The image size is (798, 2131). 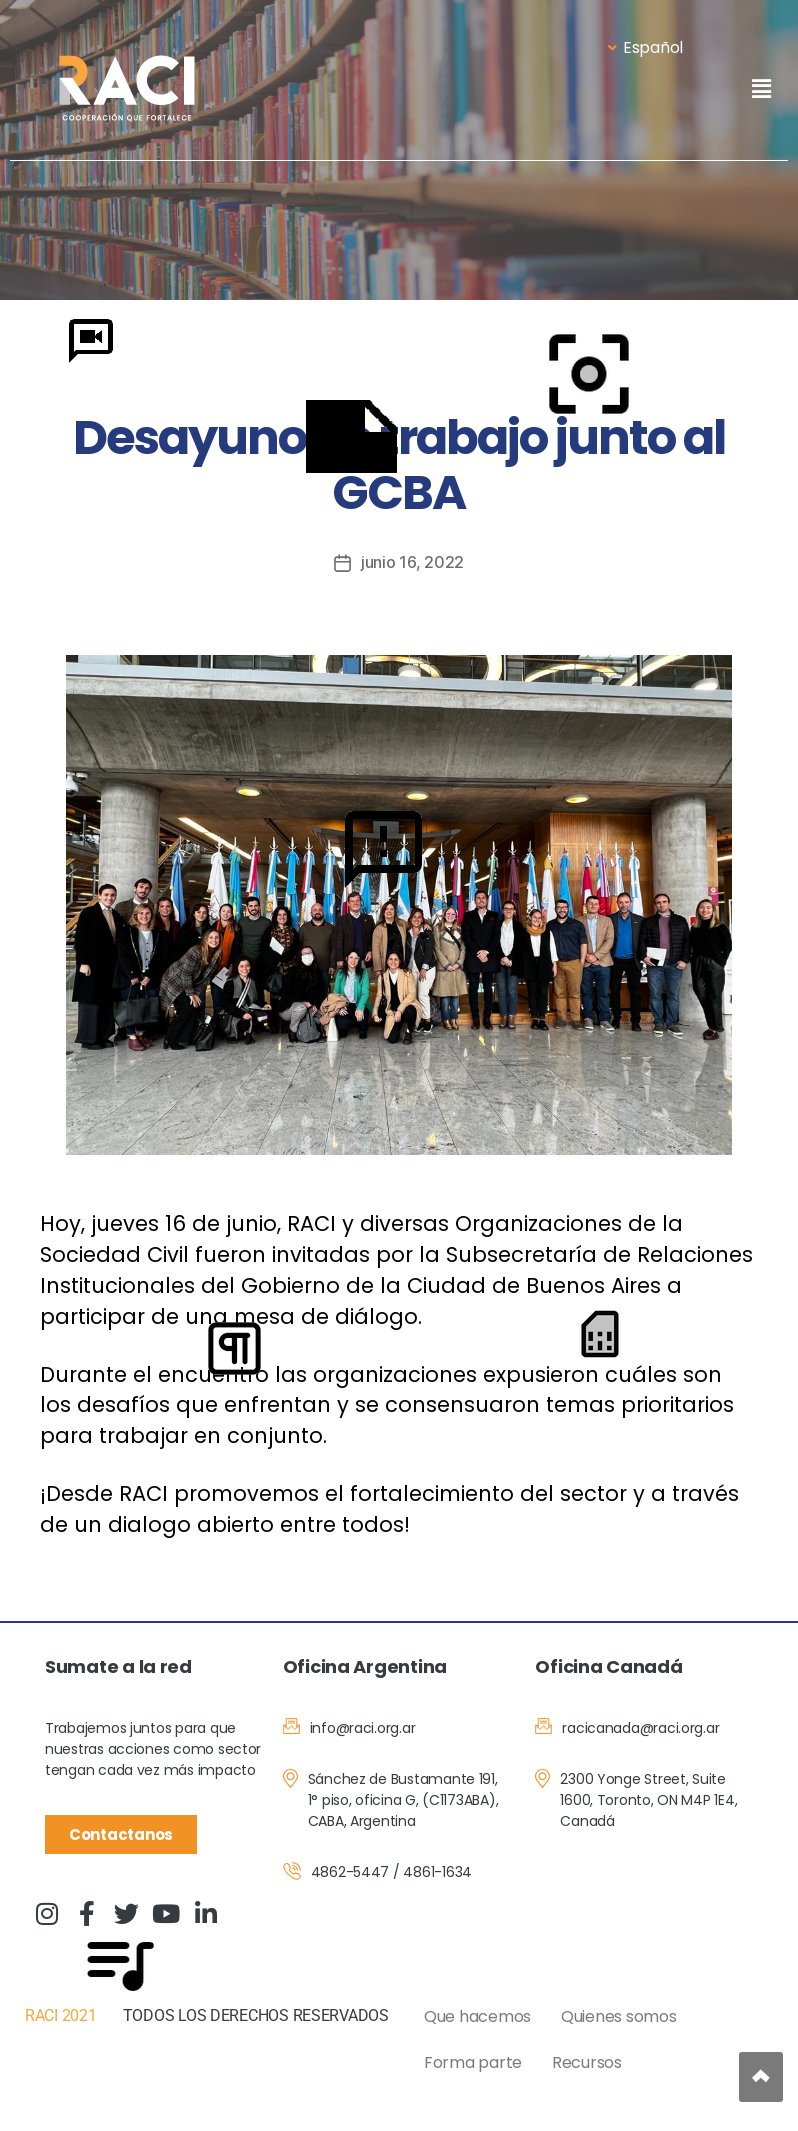 What do you see at coordinates (600, 1334) in the screenshot?
I see `view sim card information` at bounding box center [600, 1334].